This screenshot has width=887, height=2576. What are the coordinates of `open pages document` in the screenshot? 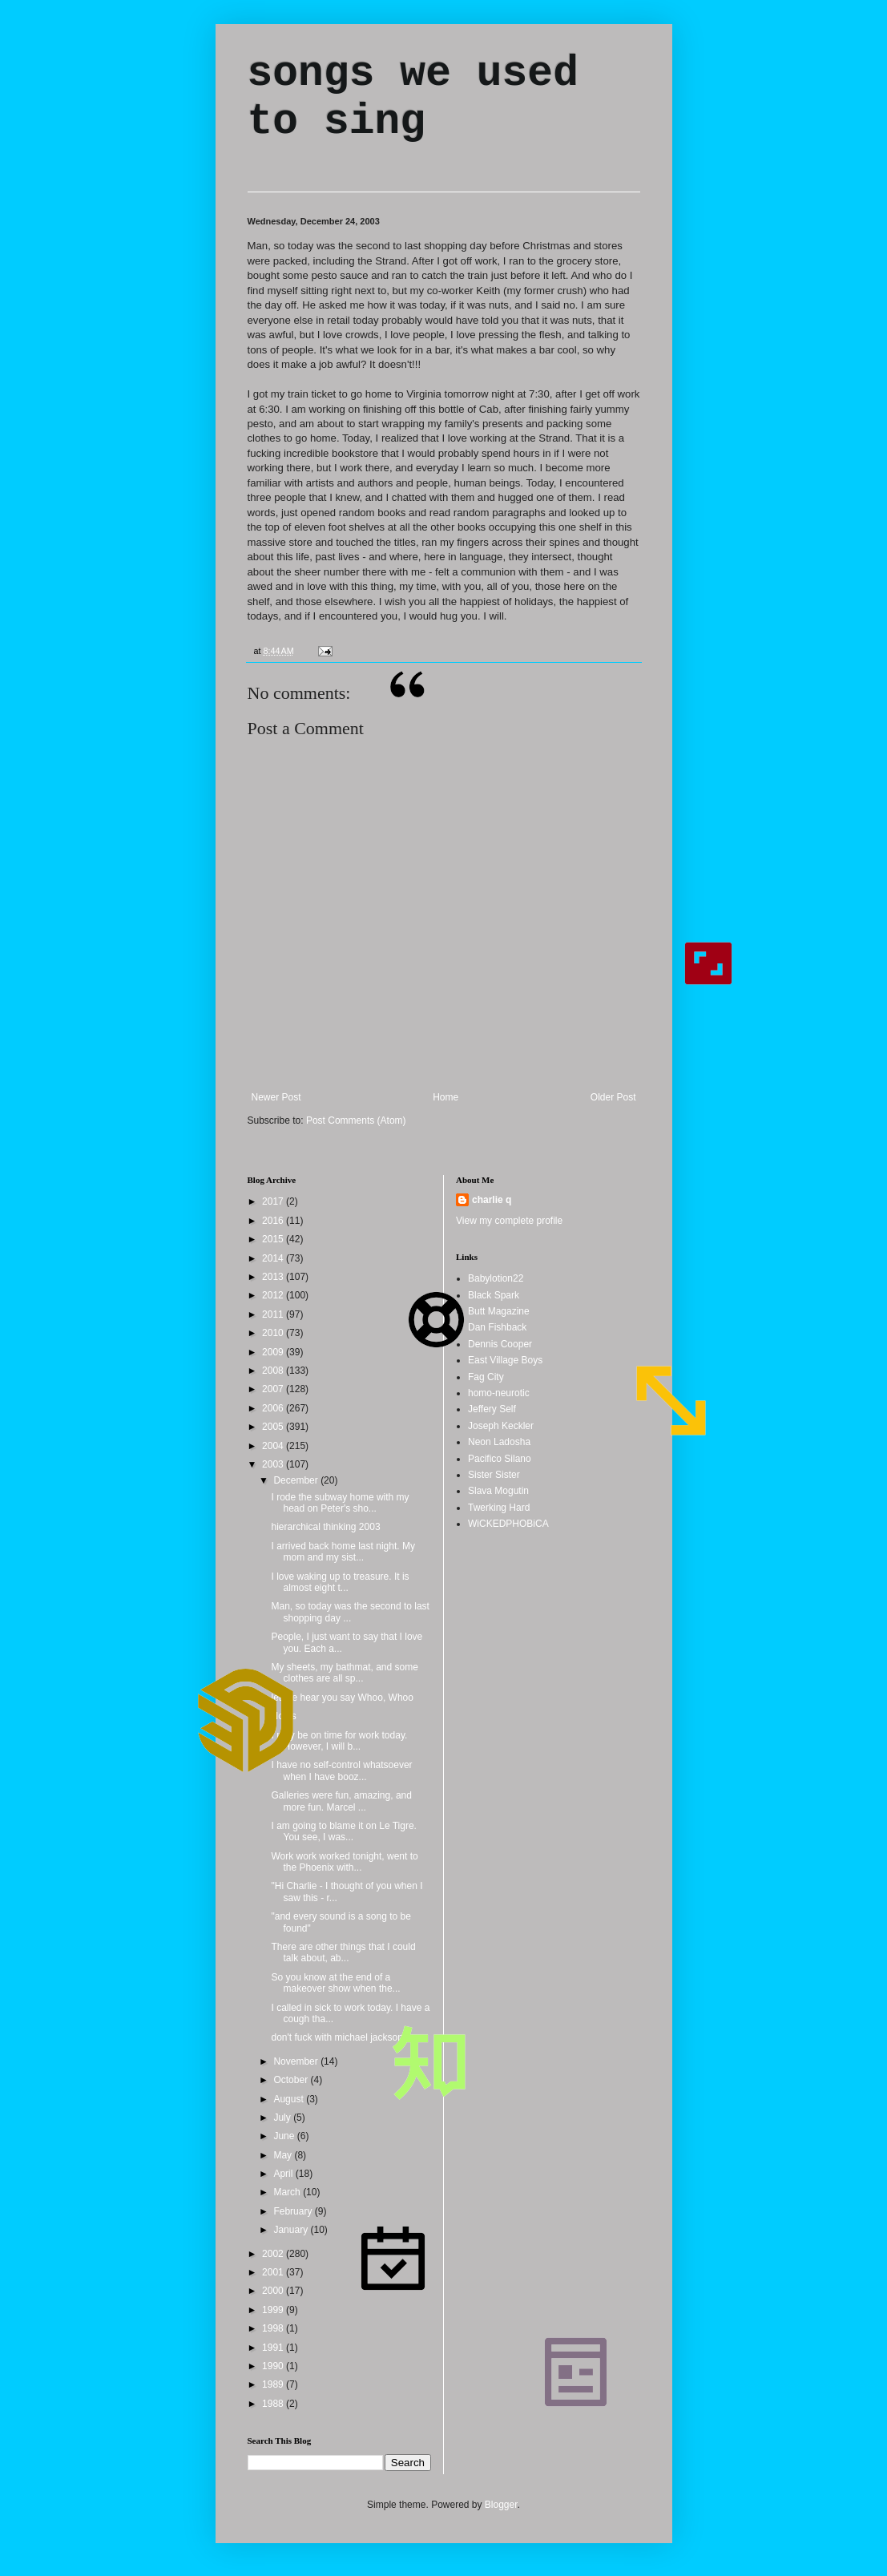 It's located at (575, 2372).